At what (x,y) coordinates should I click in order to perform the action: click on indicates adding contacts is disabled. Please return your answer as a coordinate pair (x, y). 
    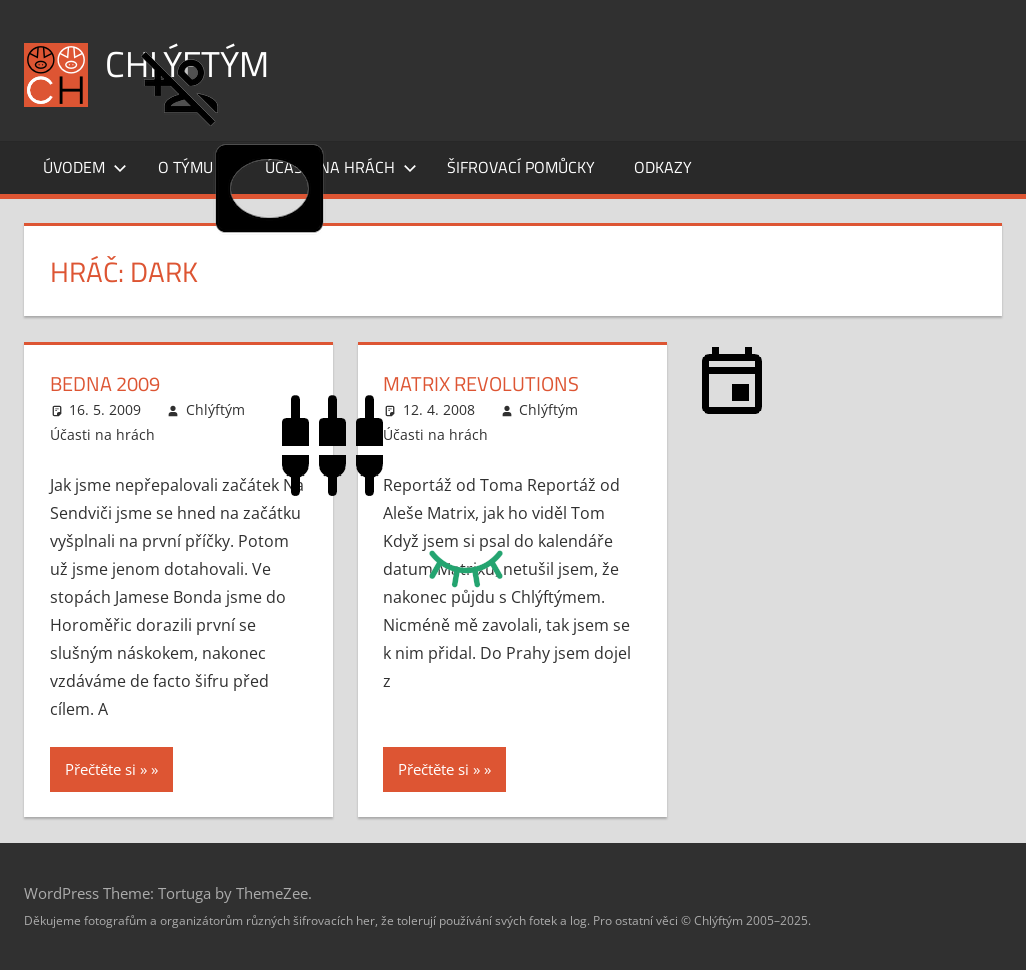
    Looking at the image, I should click on (181, 86).